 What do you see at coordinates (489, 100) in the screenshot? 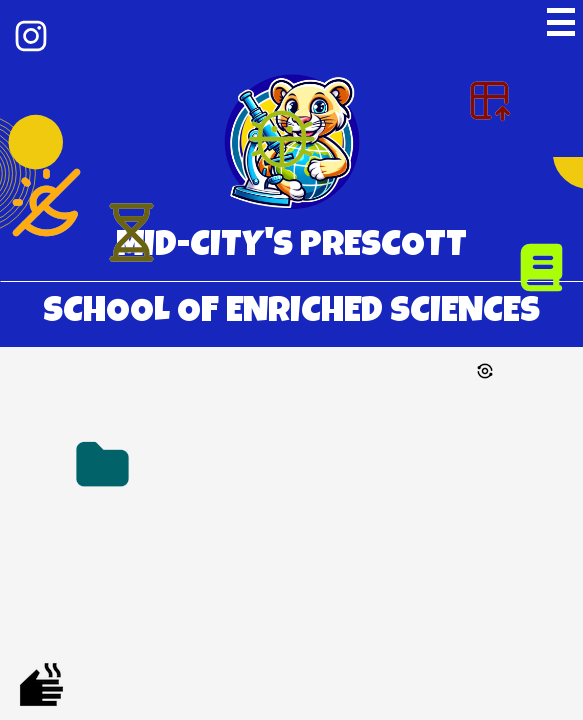
I see `import data into a table` at bounding box center [489, 100].